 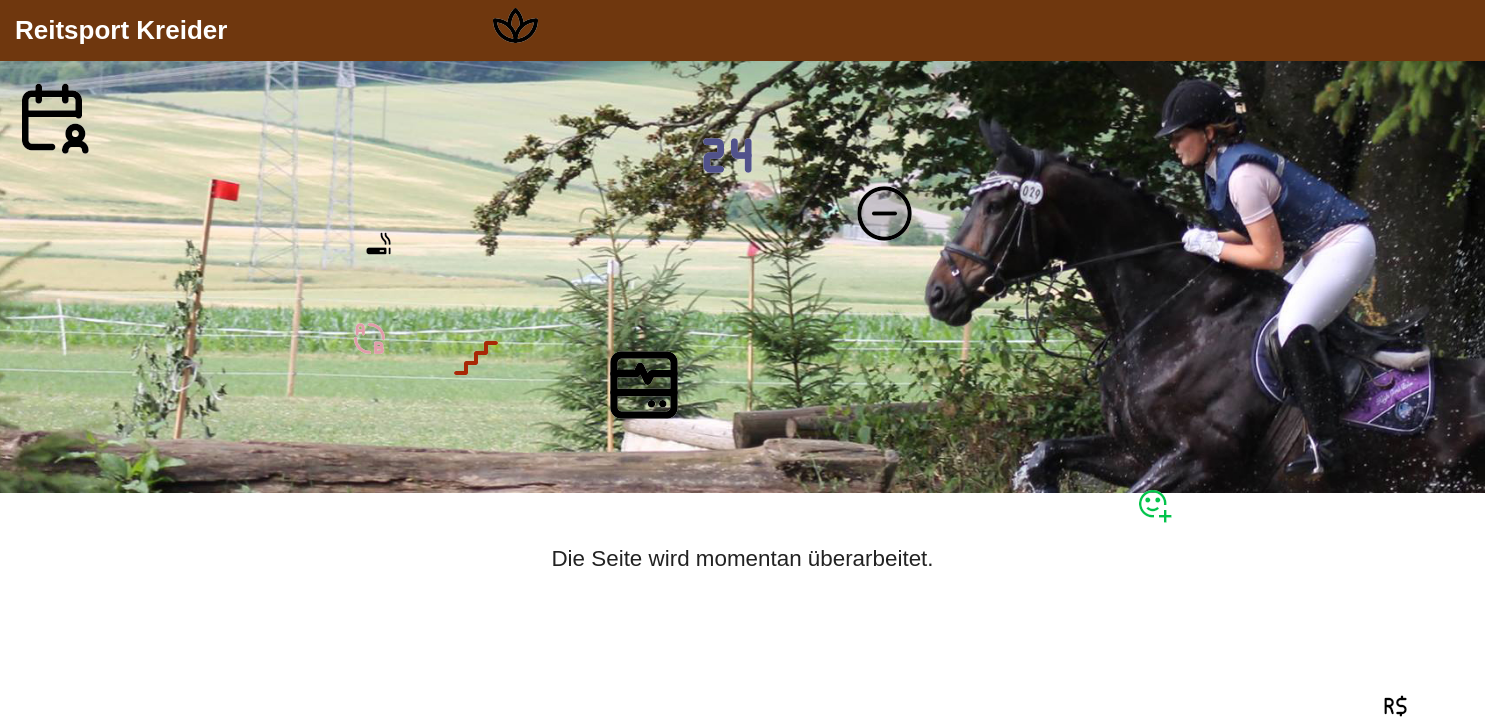 I want to click on indicates stairs or stairway access, so click(x=476, y=357).